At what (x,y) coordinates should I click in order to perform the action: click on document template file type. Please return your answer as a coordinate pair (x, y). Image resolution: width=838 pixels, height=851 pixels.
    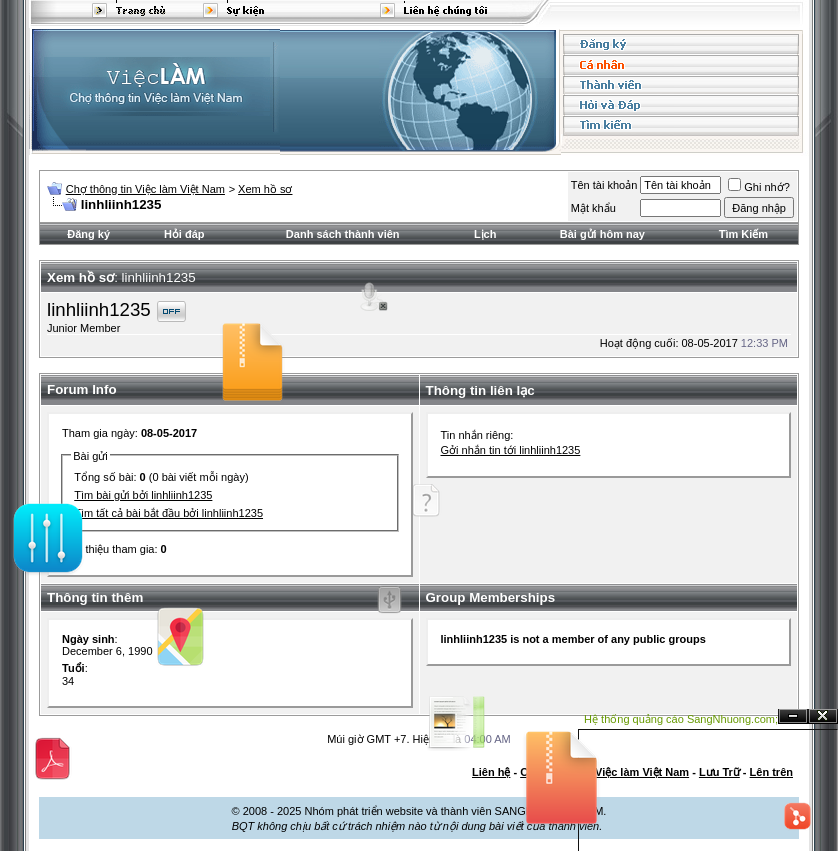
    Looking at the image, I should click on (456, 722).